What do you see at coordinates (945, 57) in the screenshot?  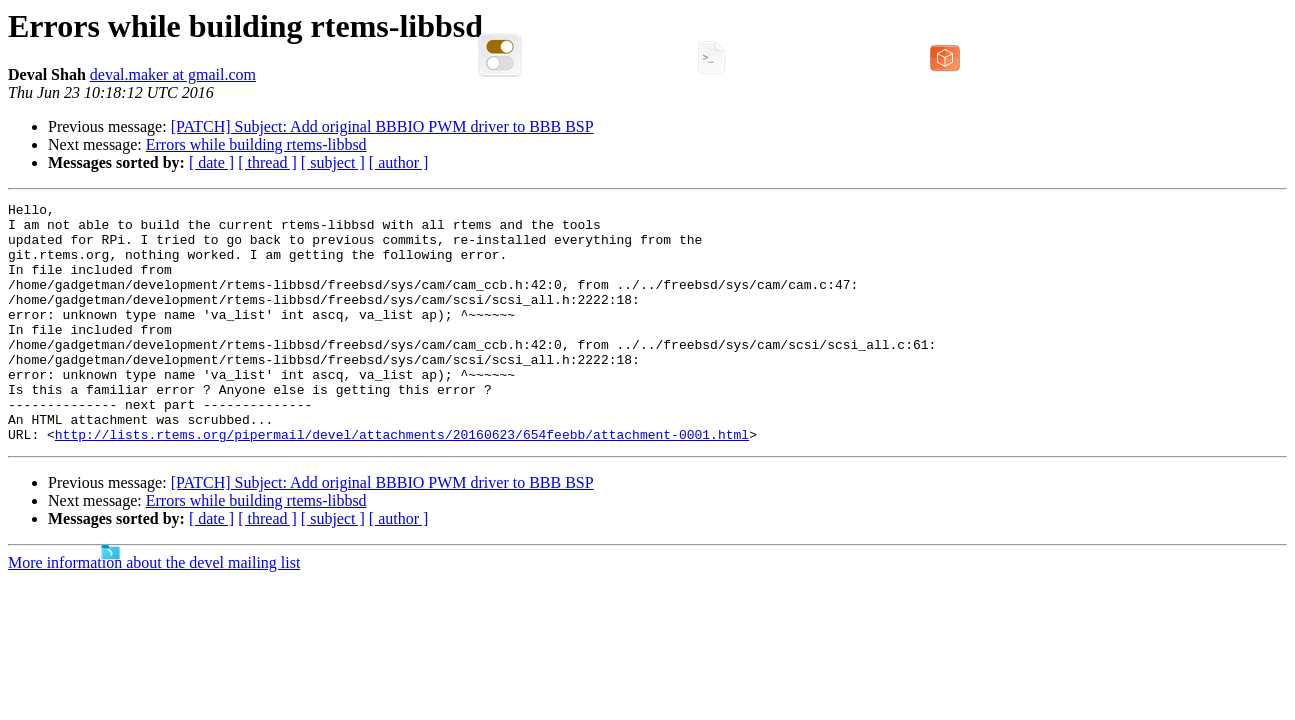 I see `open a Blender 3D project file` at bounding box center [945, 57].